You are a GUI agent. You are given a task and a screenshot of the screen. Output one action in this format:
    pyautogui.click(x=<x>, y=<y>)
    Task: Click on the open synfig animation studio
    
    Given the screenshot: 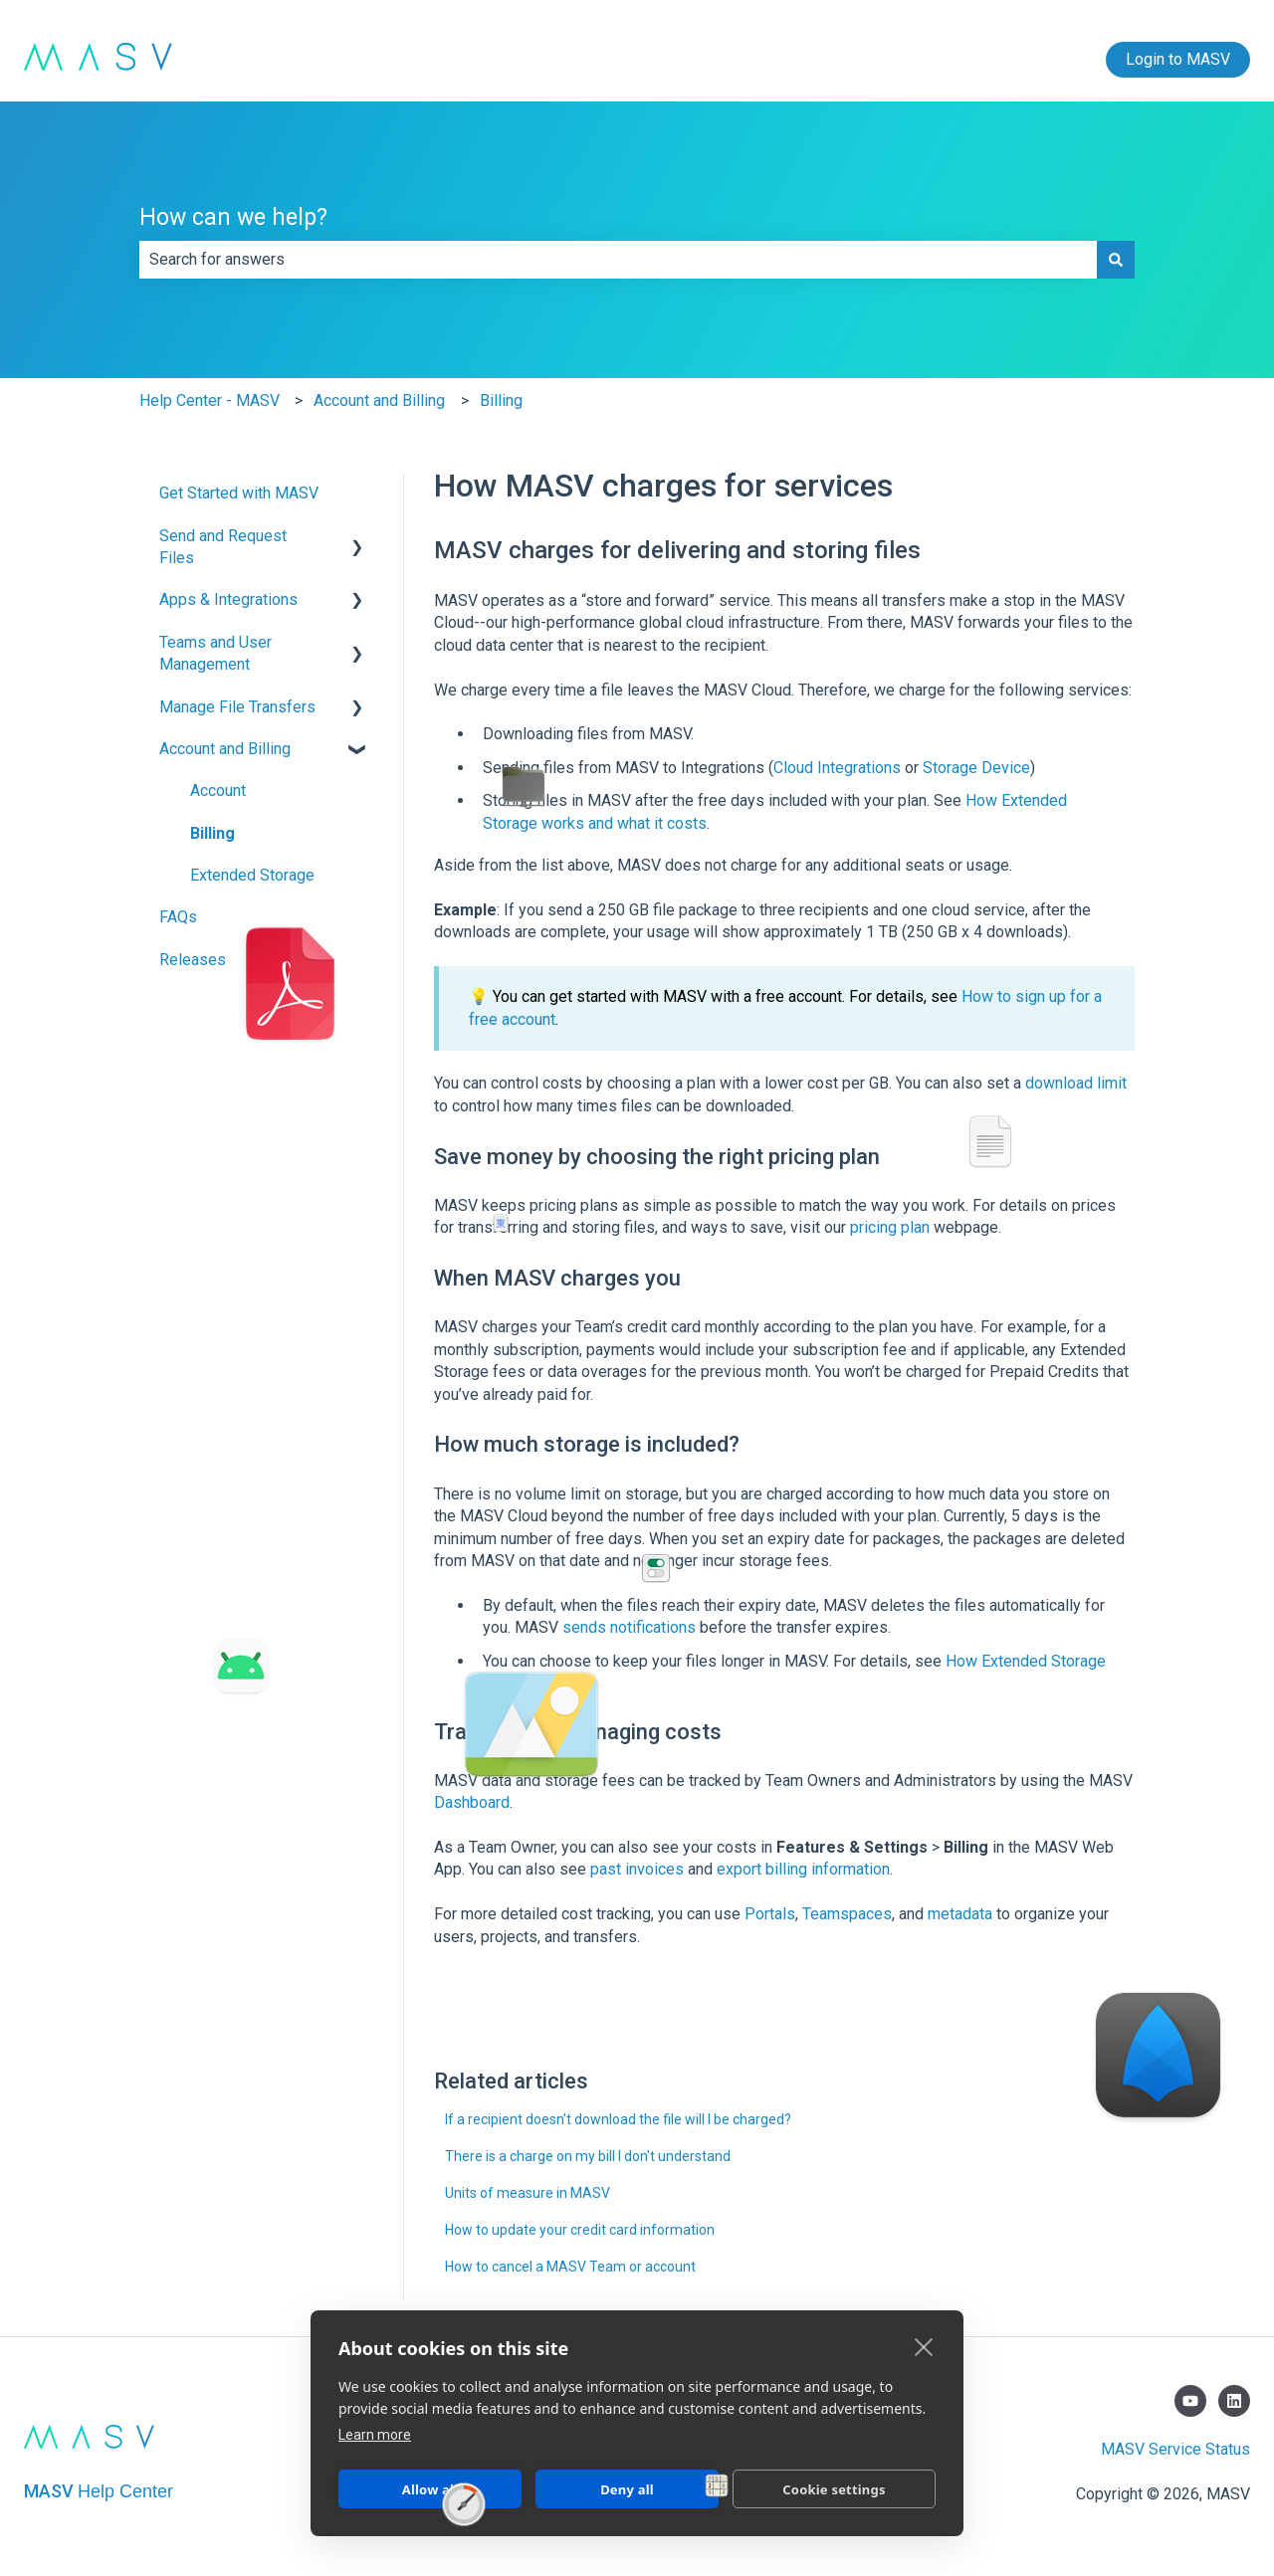 What is the action you would take?
    pyautogui.click(x=1158, y=2055)
    